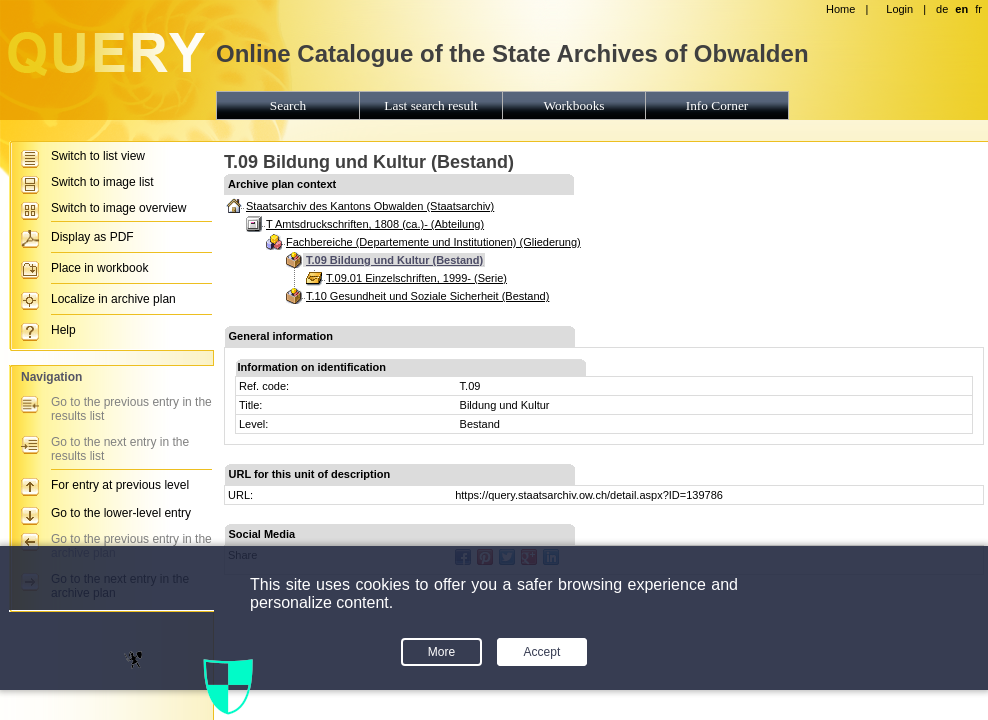 The width and height of the screenshot is (988, 720). I want to click on select female warrior character class, so click(133, 659).